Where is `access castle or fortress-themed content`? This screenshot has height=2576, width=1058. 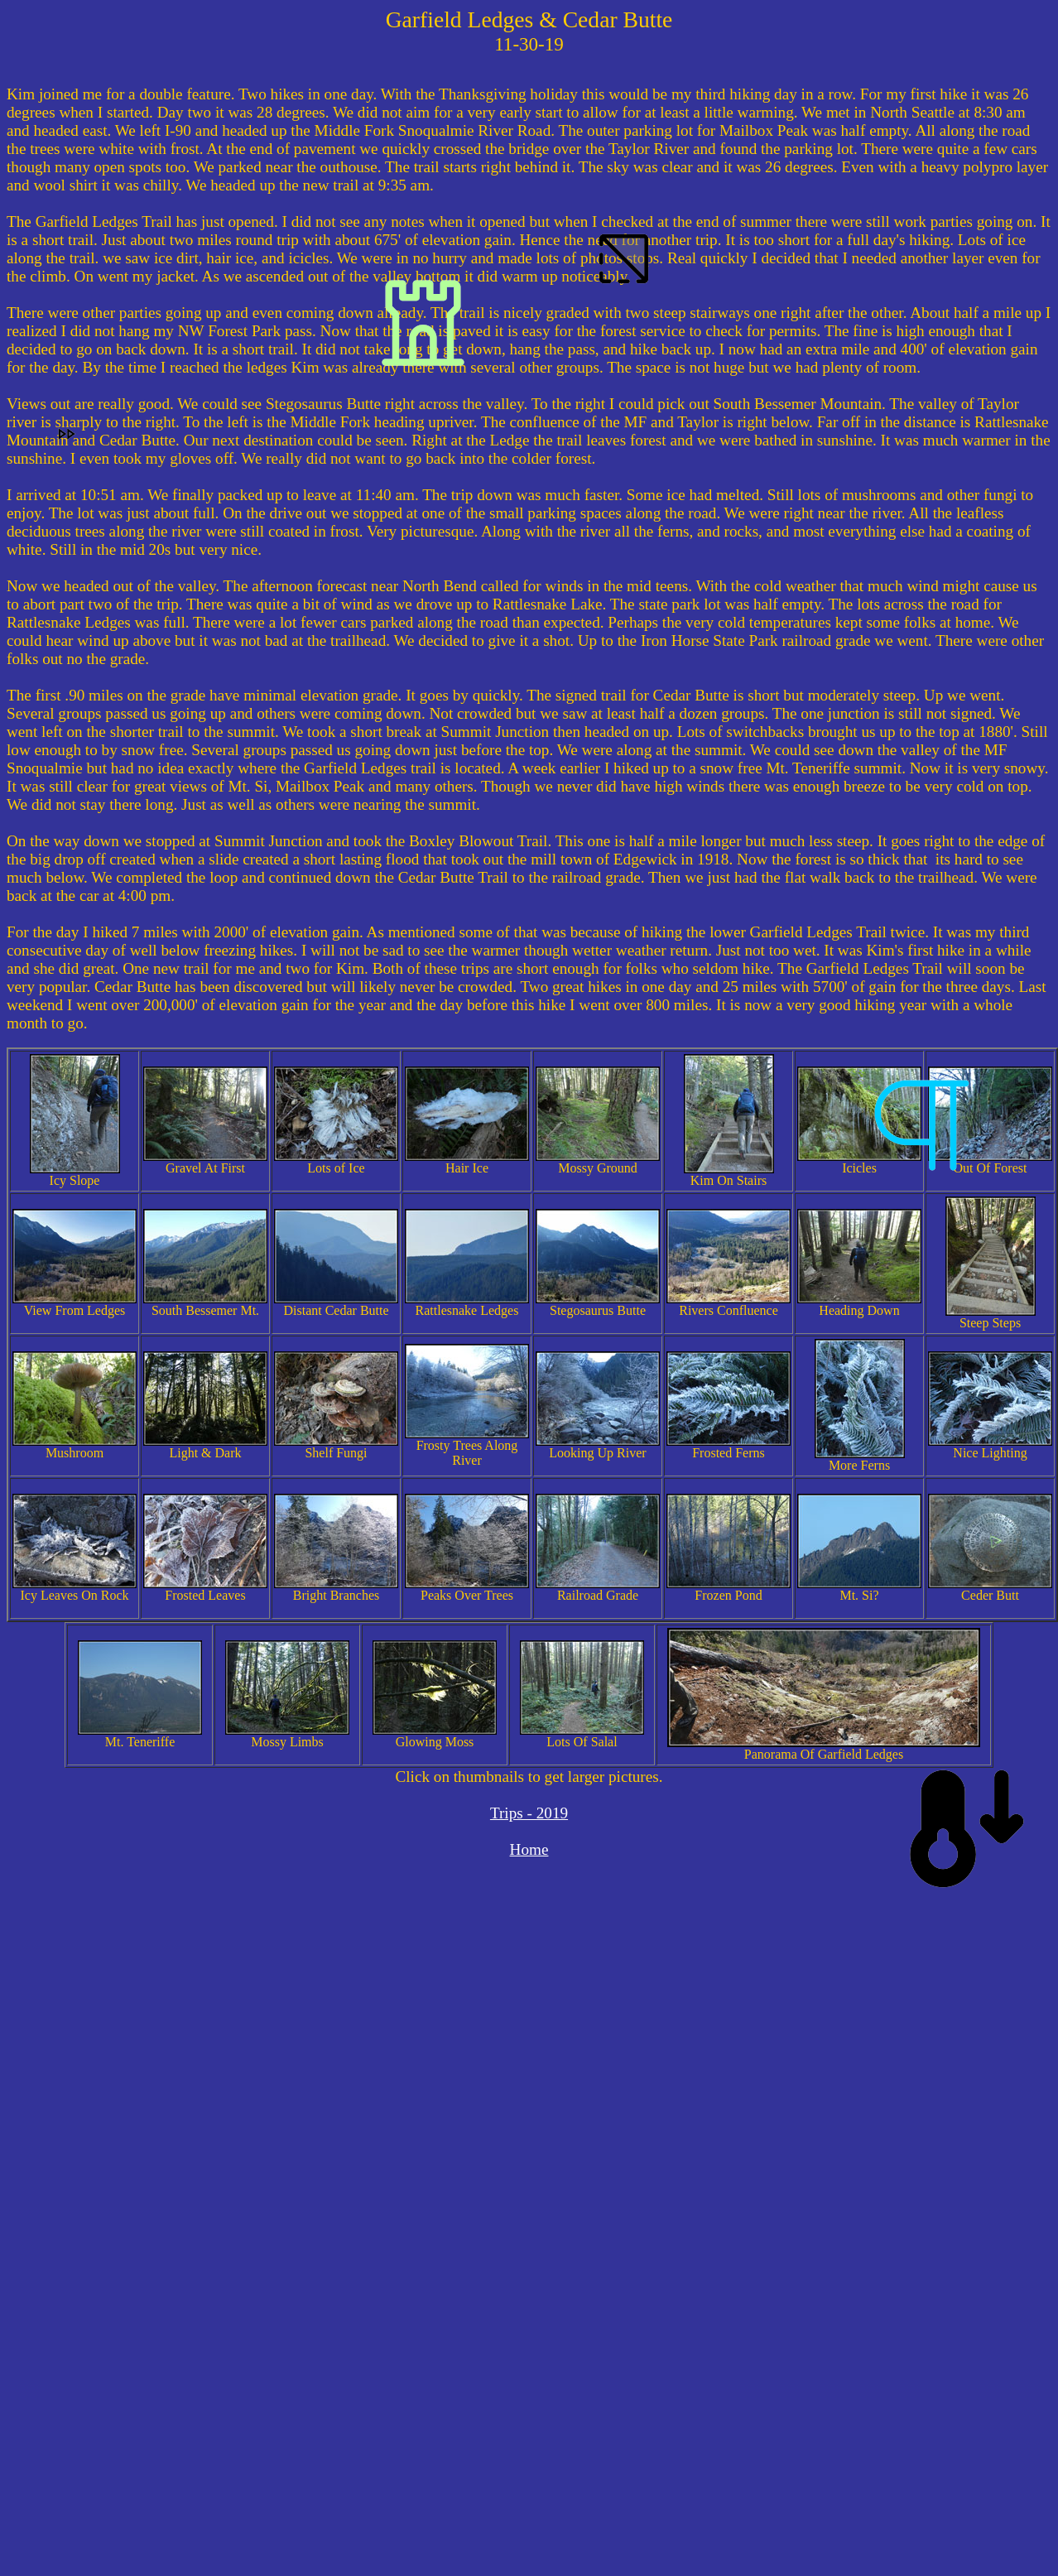 access castle or fortress-themed content is located at coordinates (423, 321).